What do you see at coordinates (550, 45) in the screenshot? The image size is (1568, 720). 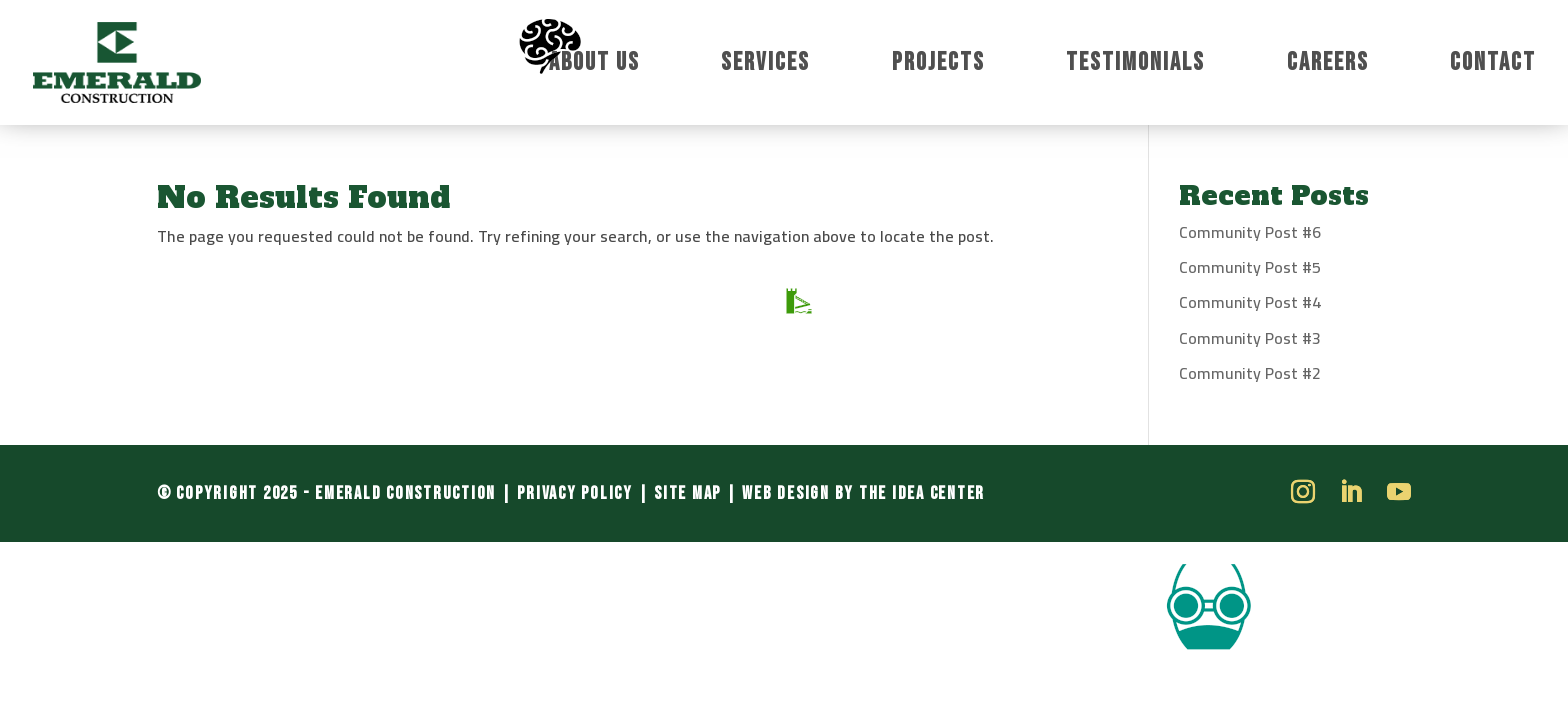 I see `access AI or smart features` at bounding box center [550, 45].